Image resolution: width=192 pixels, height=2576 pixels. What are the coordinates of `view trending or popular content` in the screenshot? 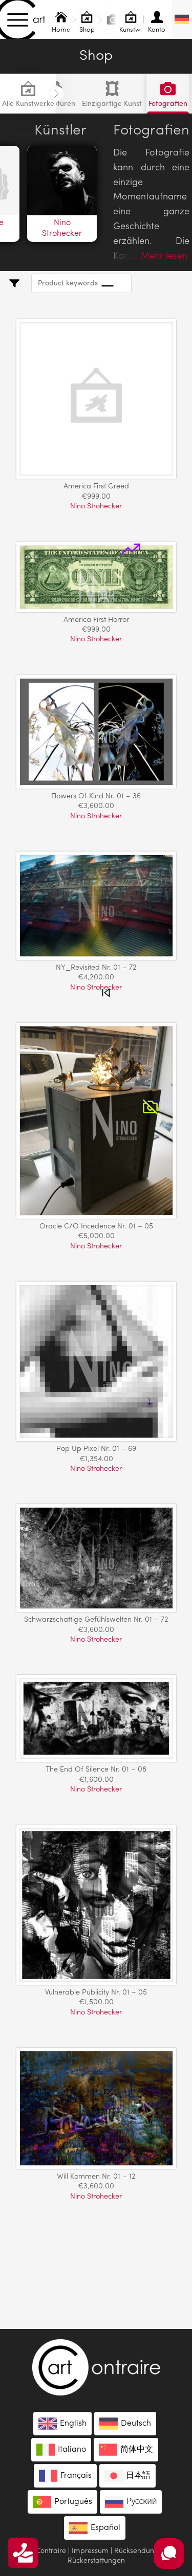 It's located at (131, 549).